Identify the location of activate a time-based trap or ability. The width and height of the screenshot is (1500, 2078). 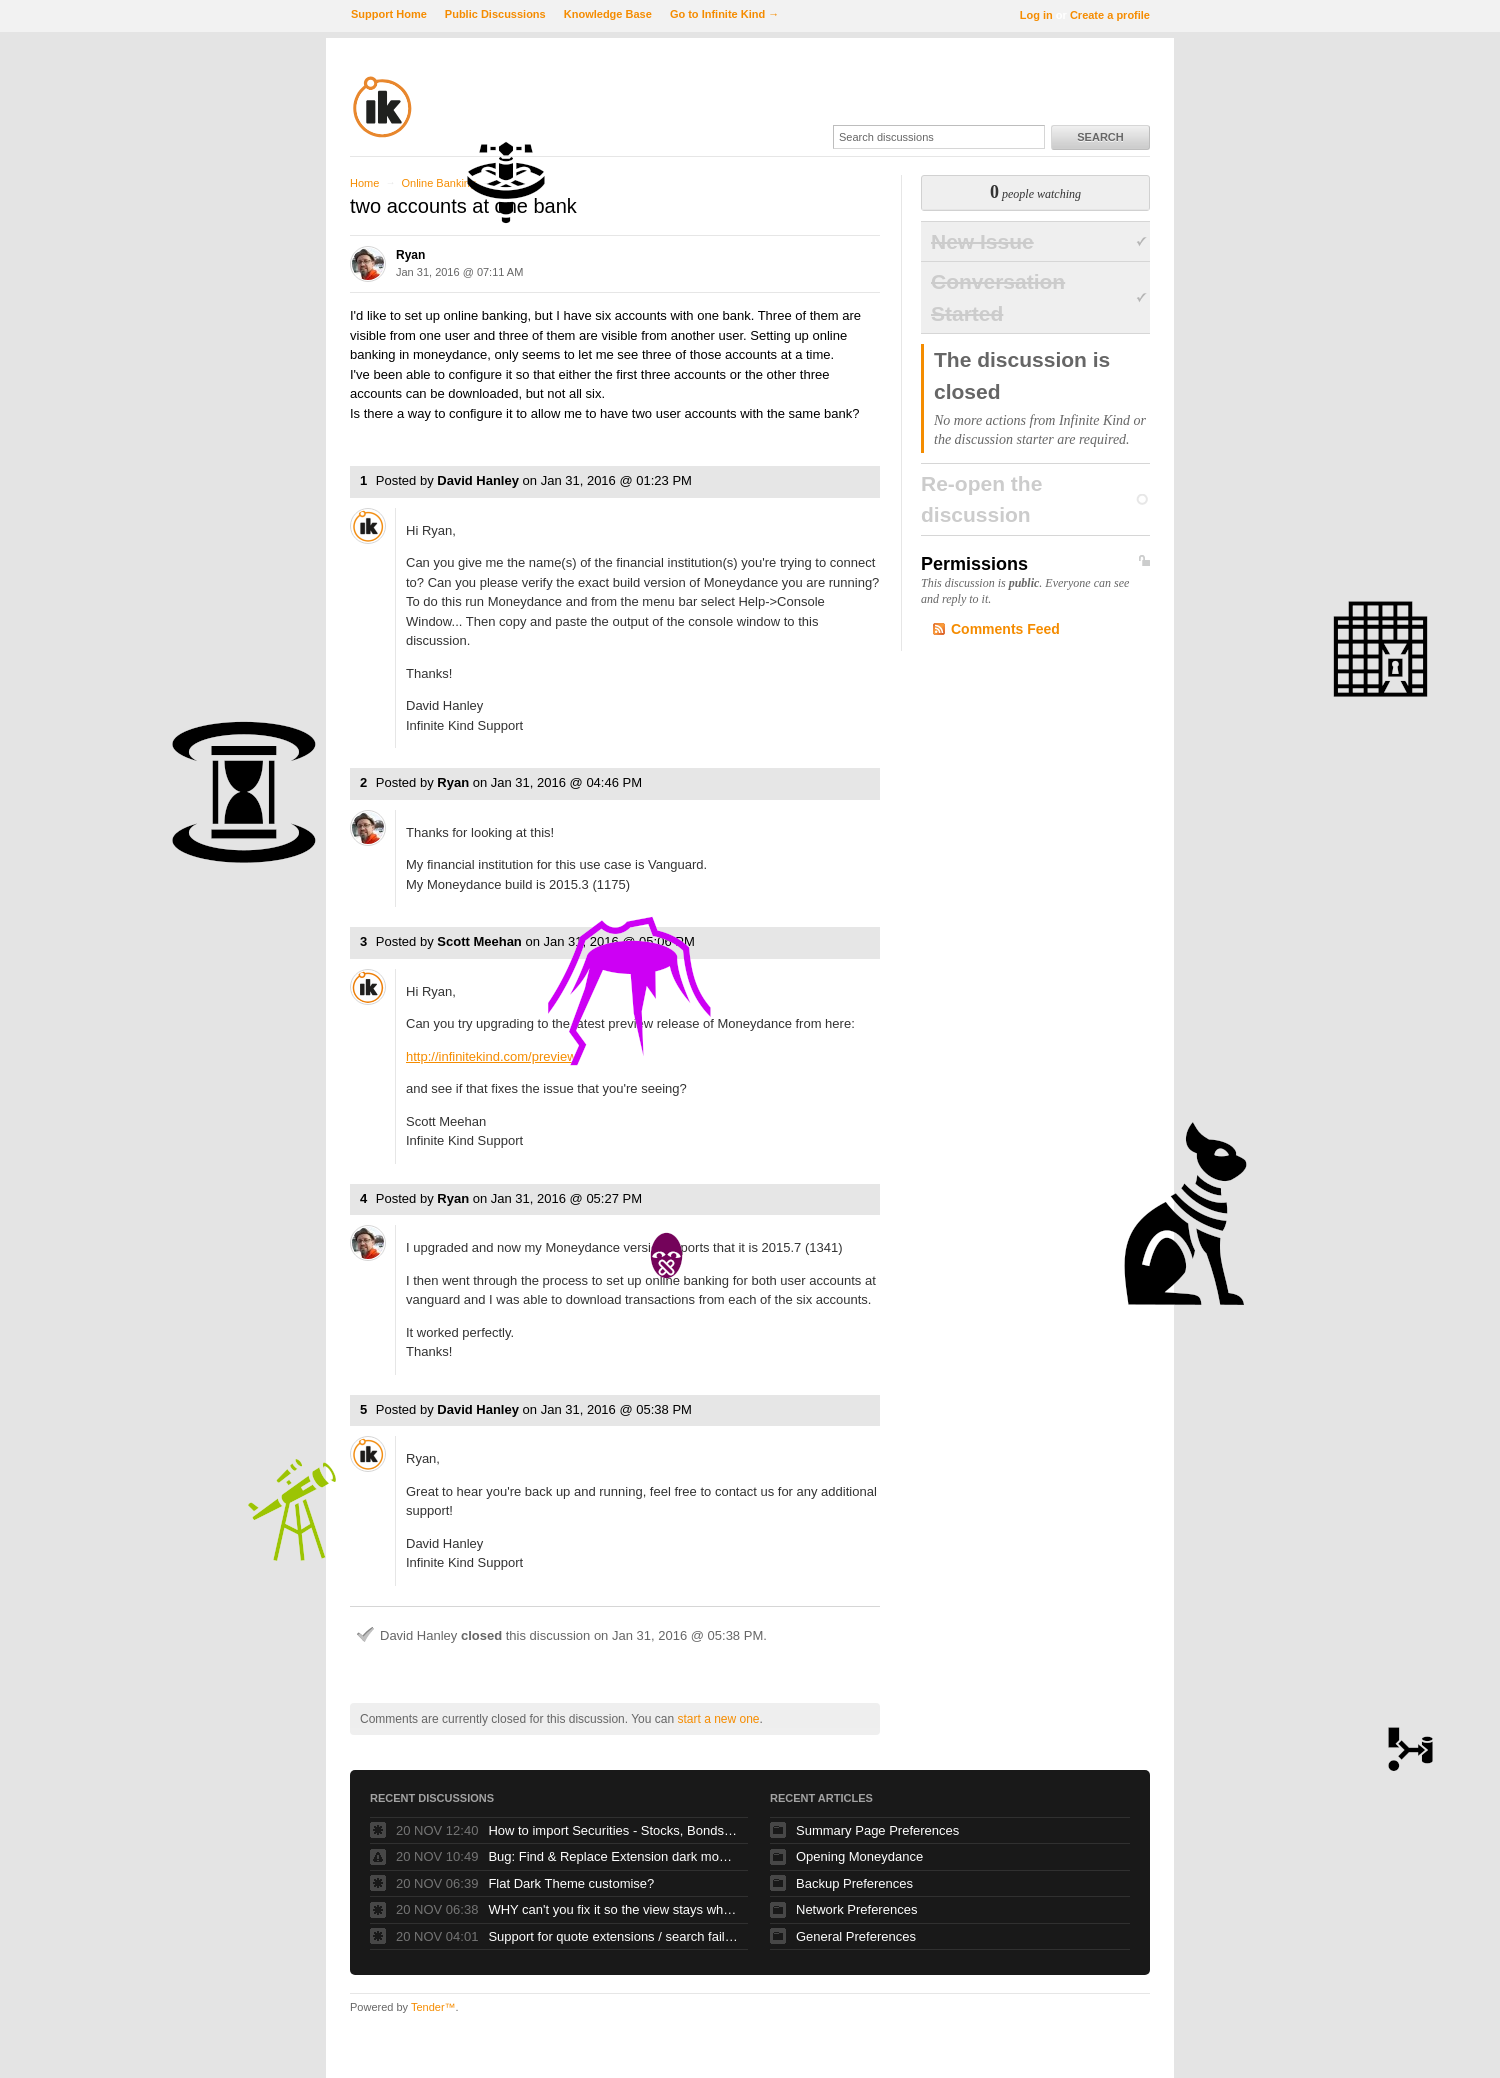
(244, 792).